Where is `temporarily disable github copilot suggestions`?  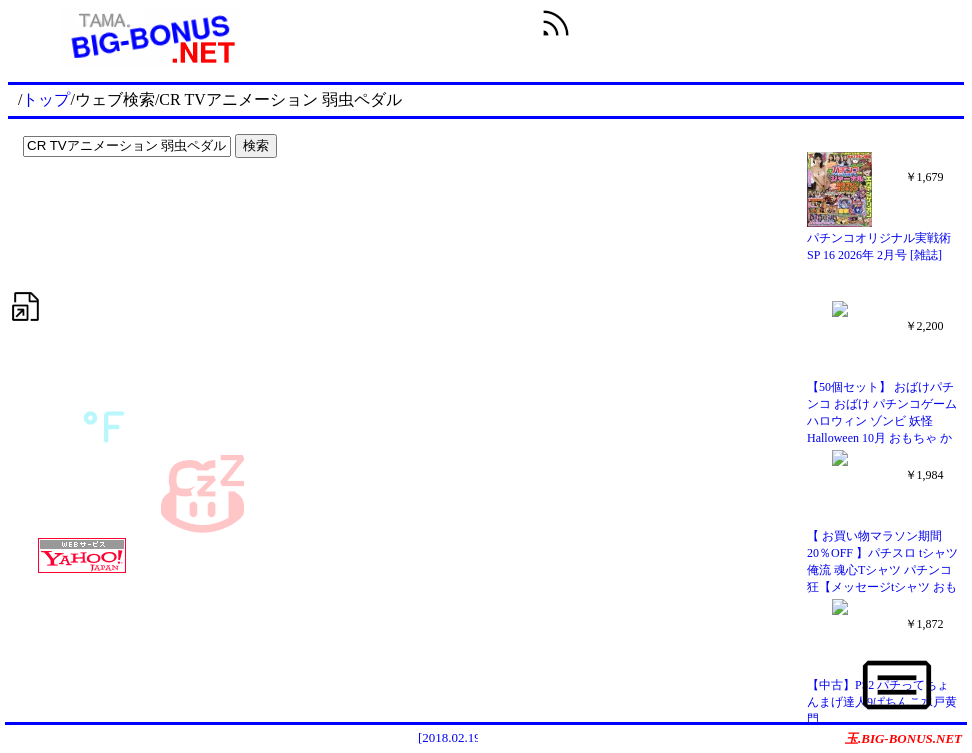
temporarily disable github copilot suggestions is located at coordinates (202, 496).